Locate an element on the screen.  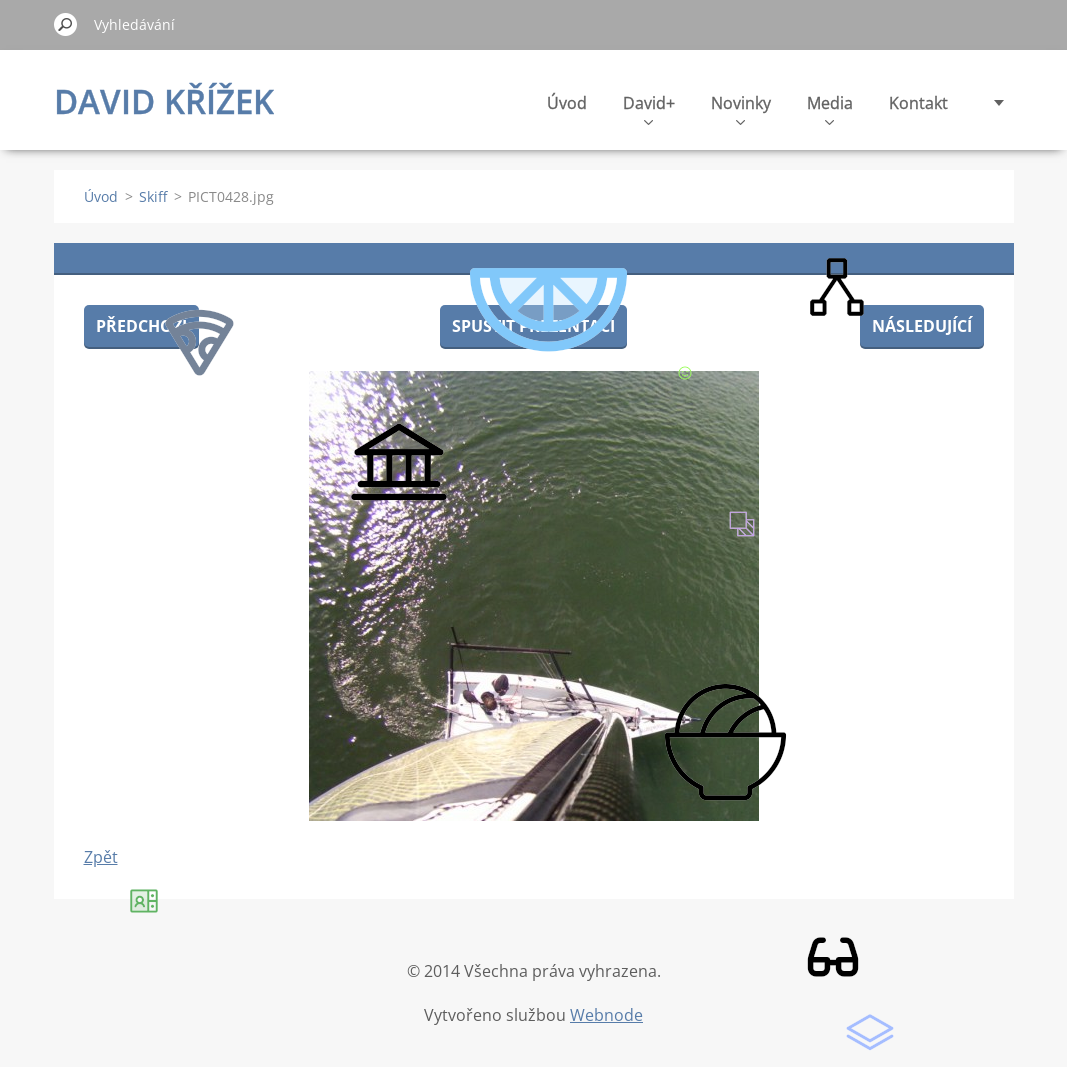
view layers or stacked content is located at coordinates (870, 1033).